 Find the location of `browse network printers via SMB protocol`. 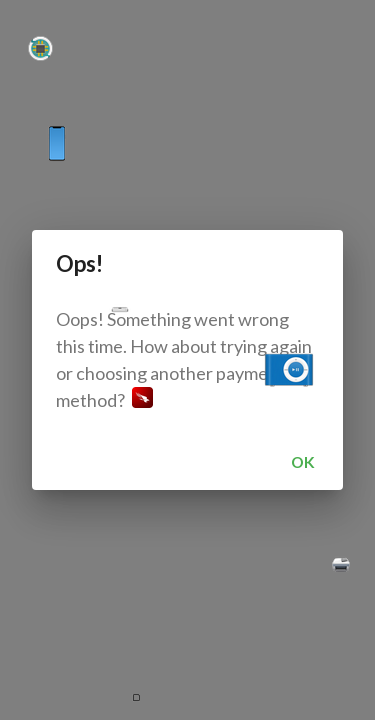

browse network printers via SMB protocol is located at coordinates (341, 565).